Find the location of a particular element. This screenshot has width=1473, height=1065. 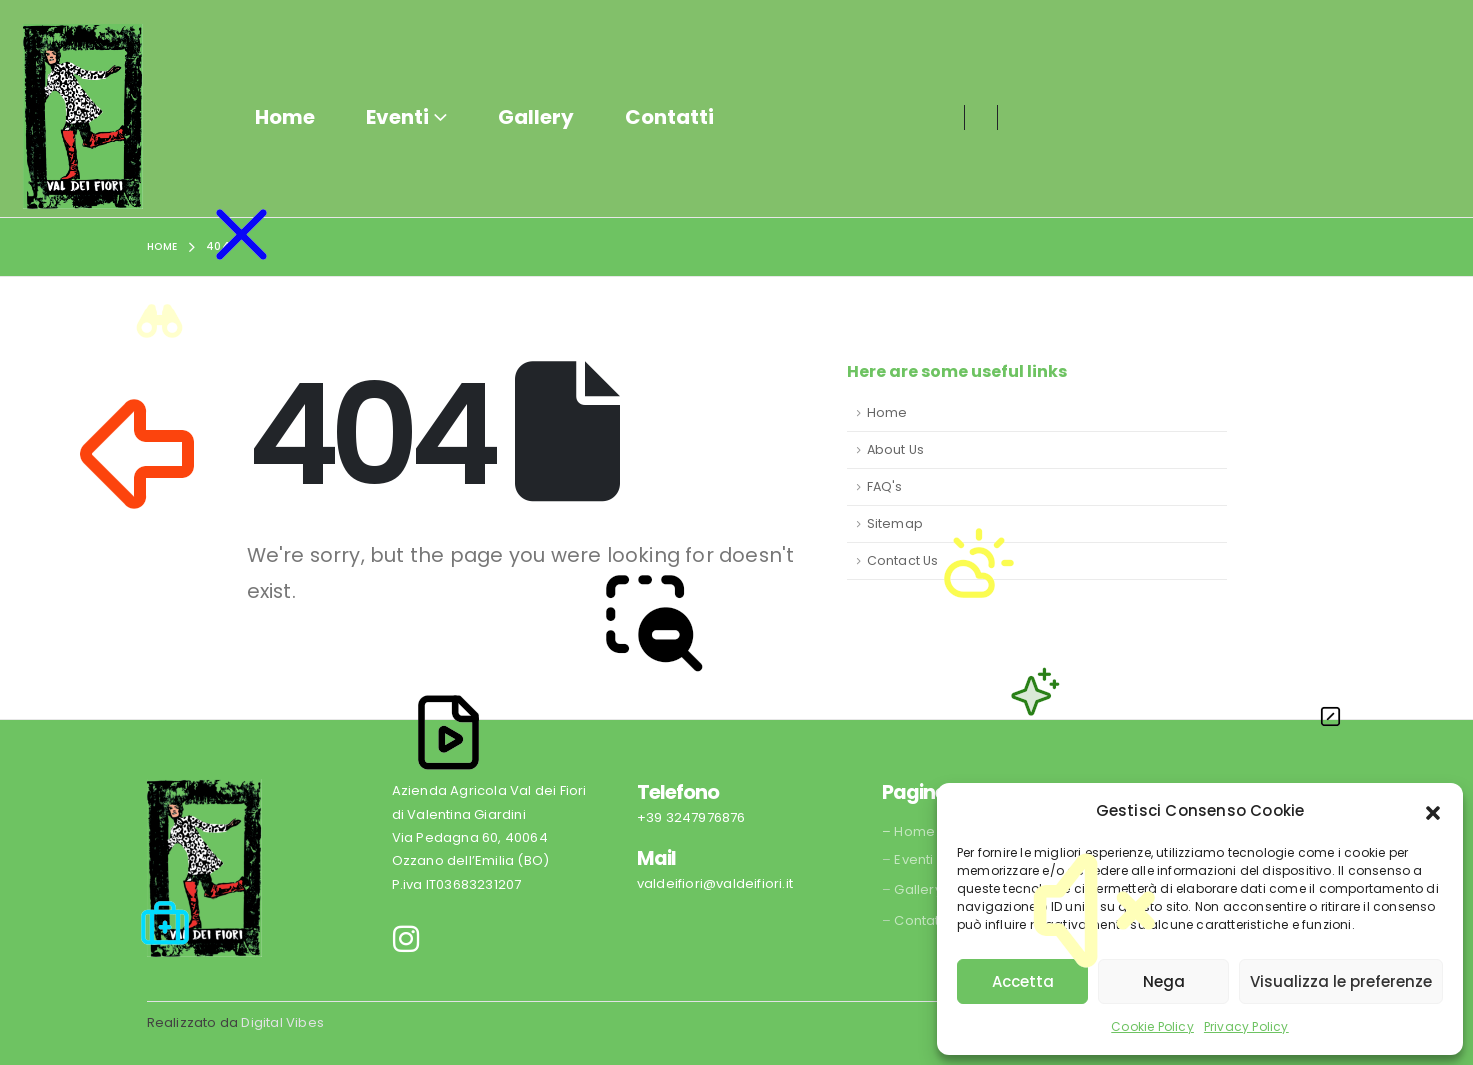

access medical or health records is located at coordinates (165, 925).